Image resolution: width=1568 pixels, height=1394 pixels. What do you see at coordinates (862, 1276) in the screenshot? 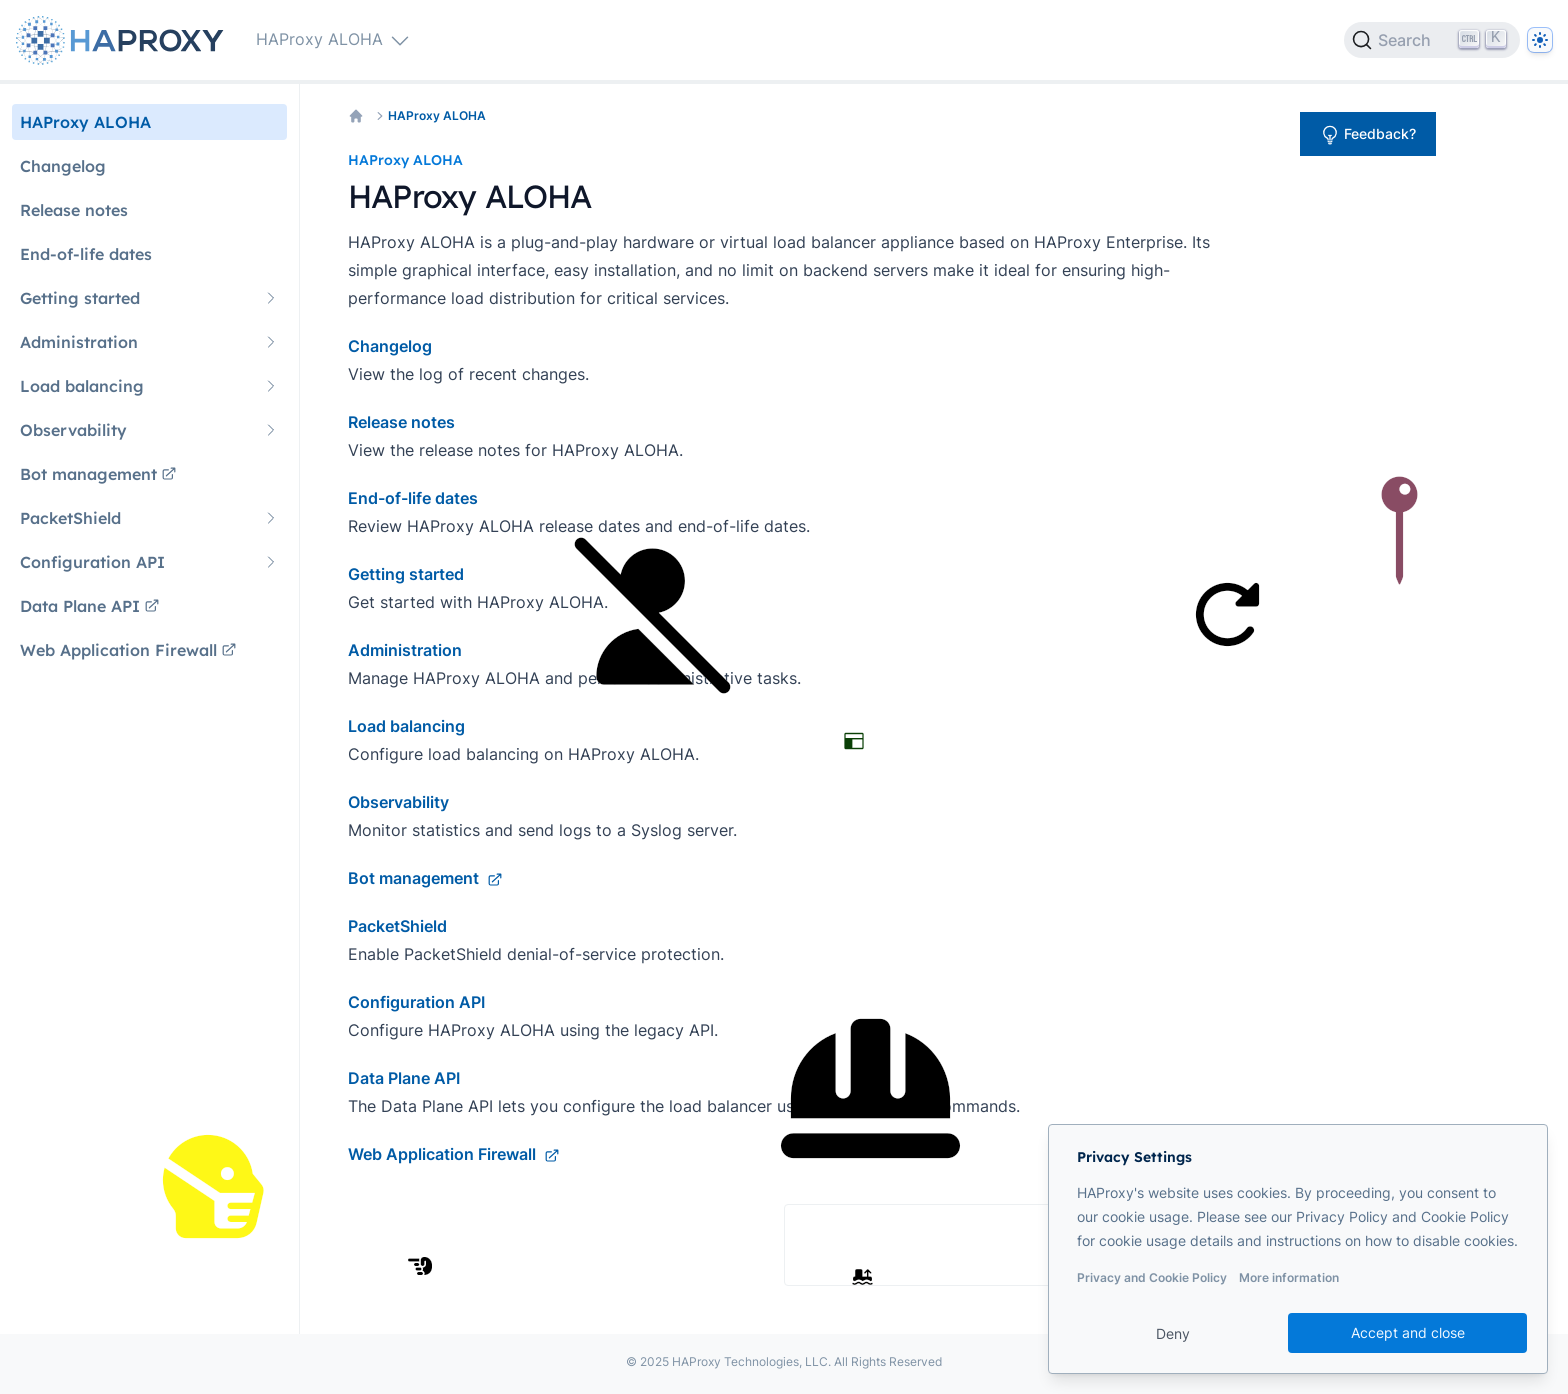
I see `upload or export water pump data` at bounding box center [862, 1276].